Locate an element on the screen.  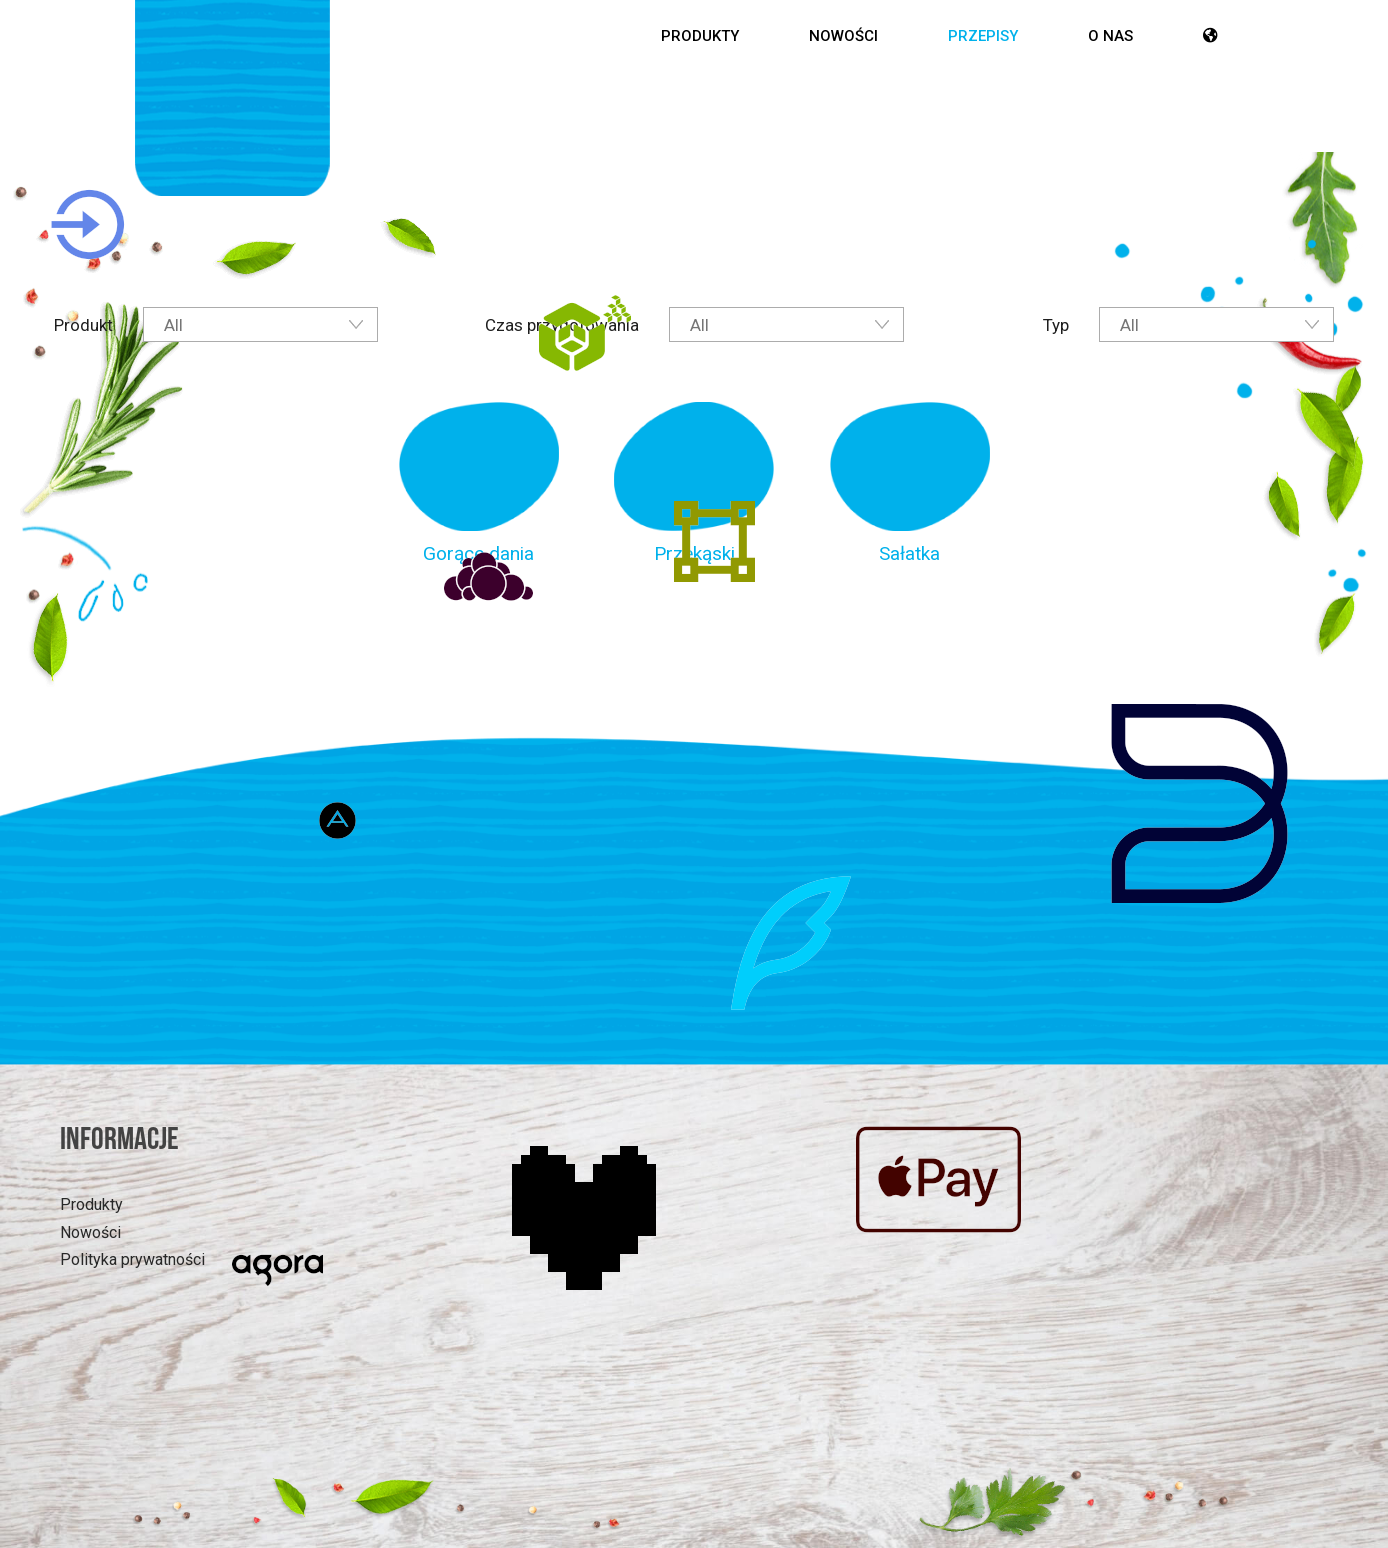
launch undertale game is located at coordinates (584, 1218).